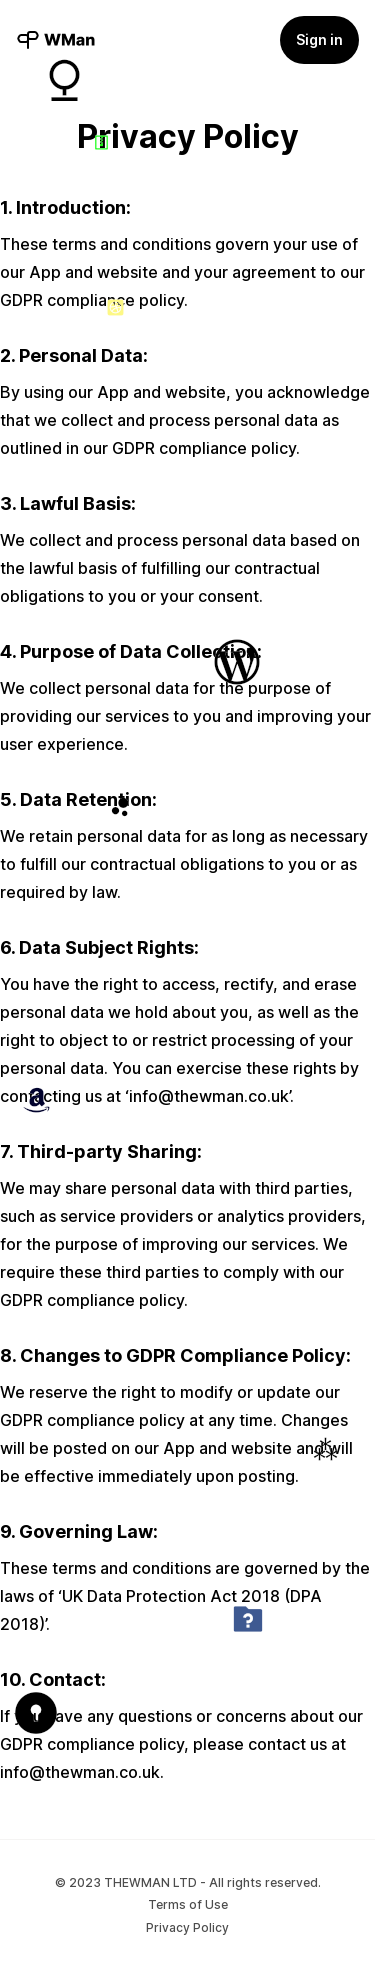  I want to click on view or open a compressed zip file, so click(101, 142).